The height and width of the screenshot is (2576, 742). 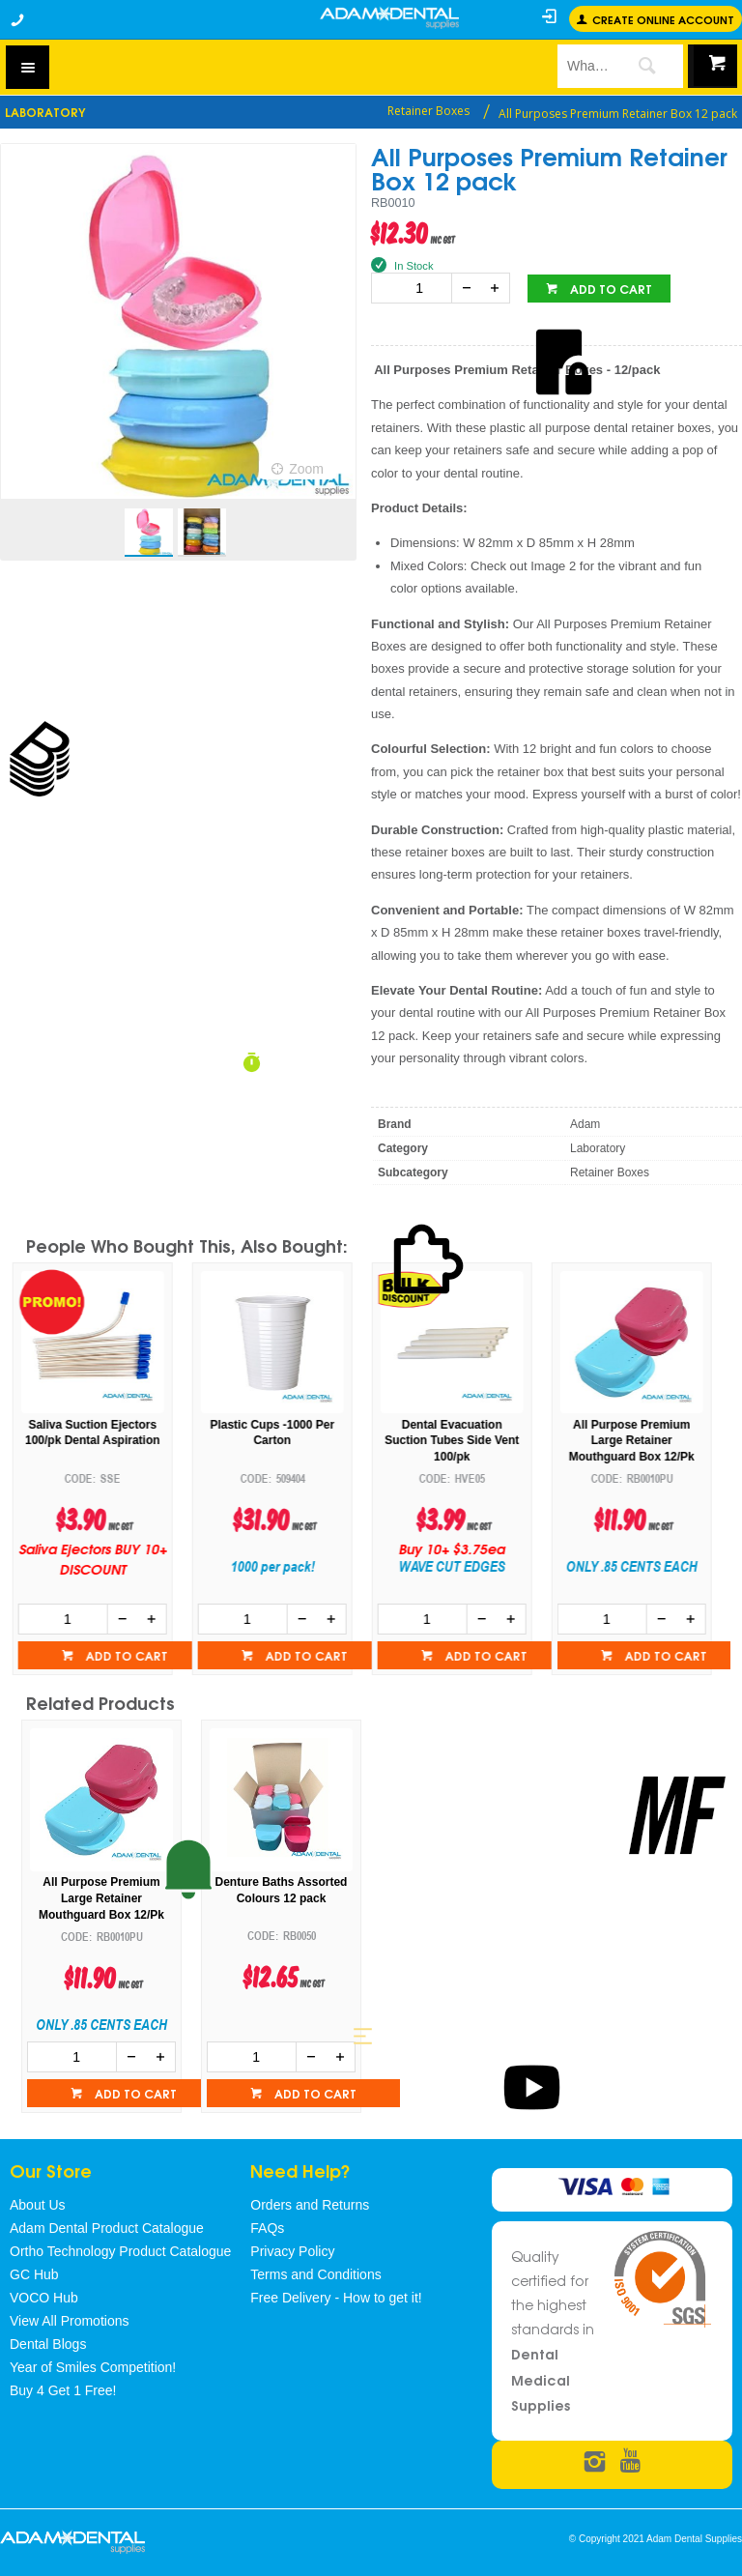 What do you see at coordinates (558, 362) in the screenshot?
I see `indicates phone is locked or secured` at bounding box center [558, 362].